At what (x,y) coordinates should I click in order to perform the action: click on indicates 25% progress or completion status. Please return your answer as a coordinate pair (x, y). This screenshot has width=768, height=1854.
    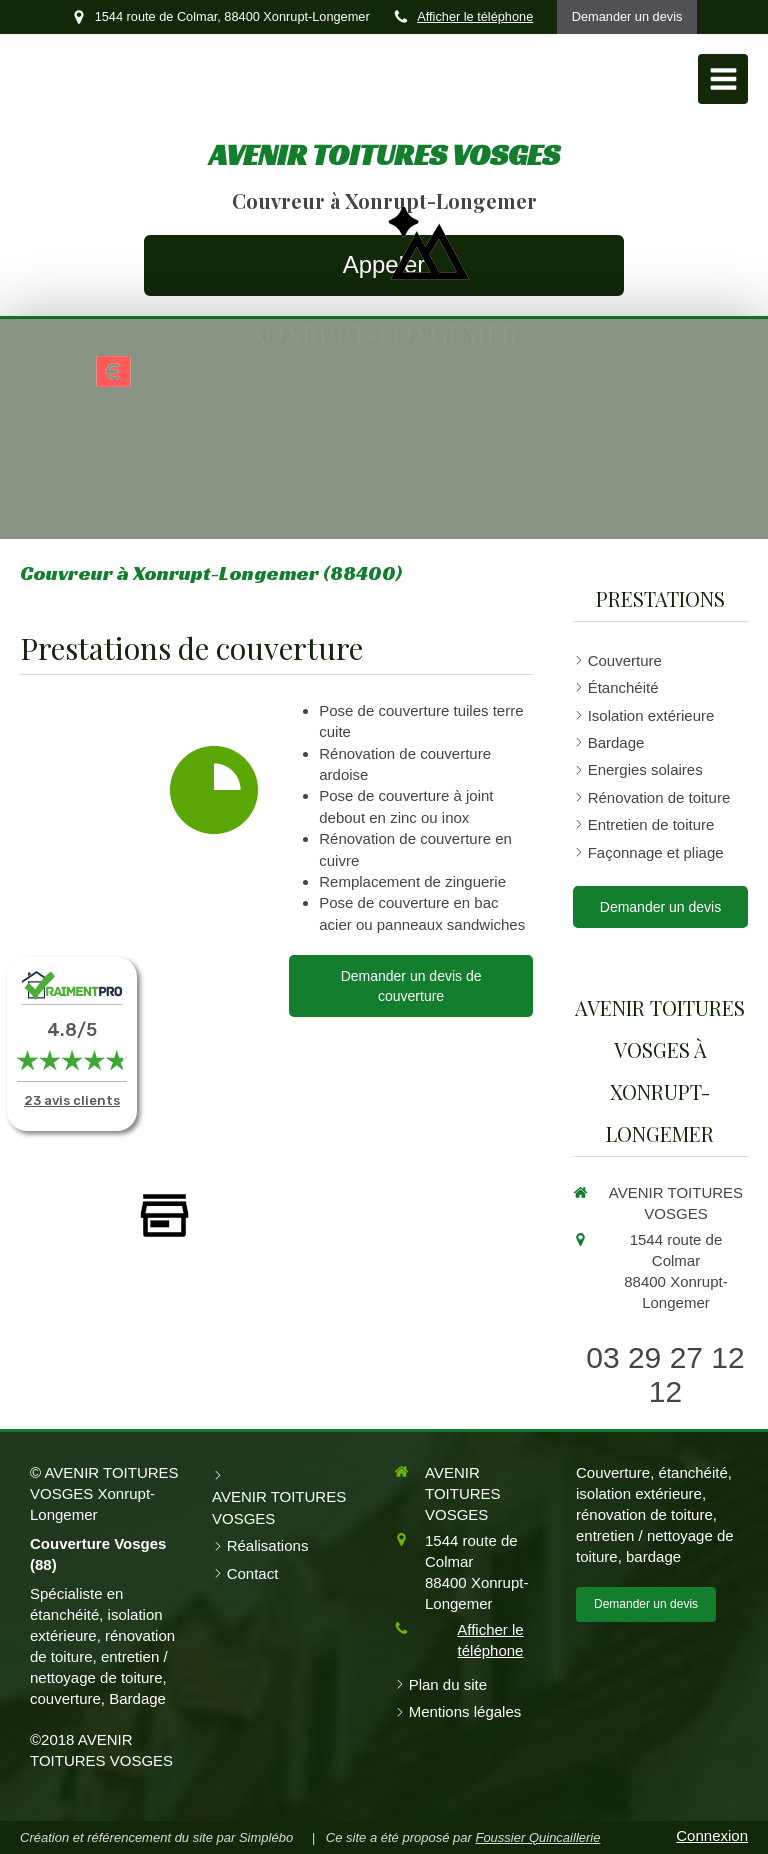
    Looking at the image, I should click on (214, 790).